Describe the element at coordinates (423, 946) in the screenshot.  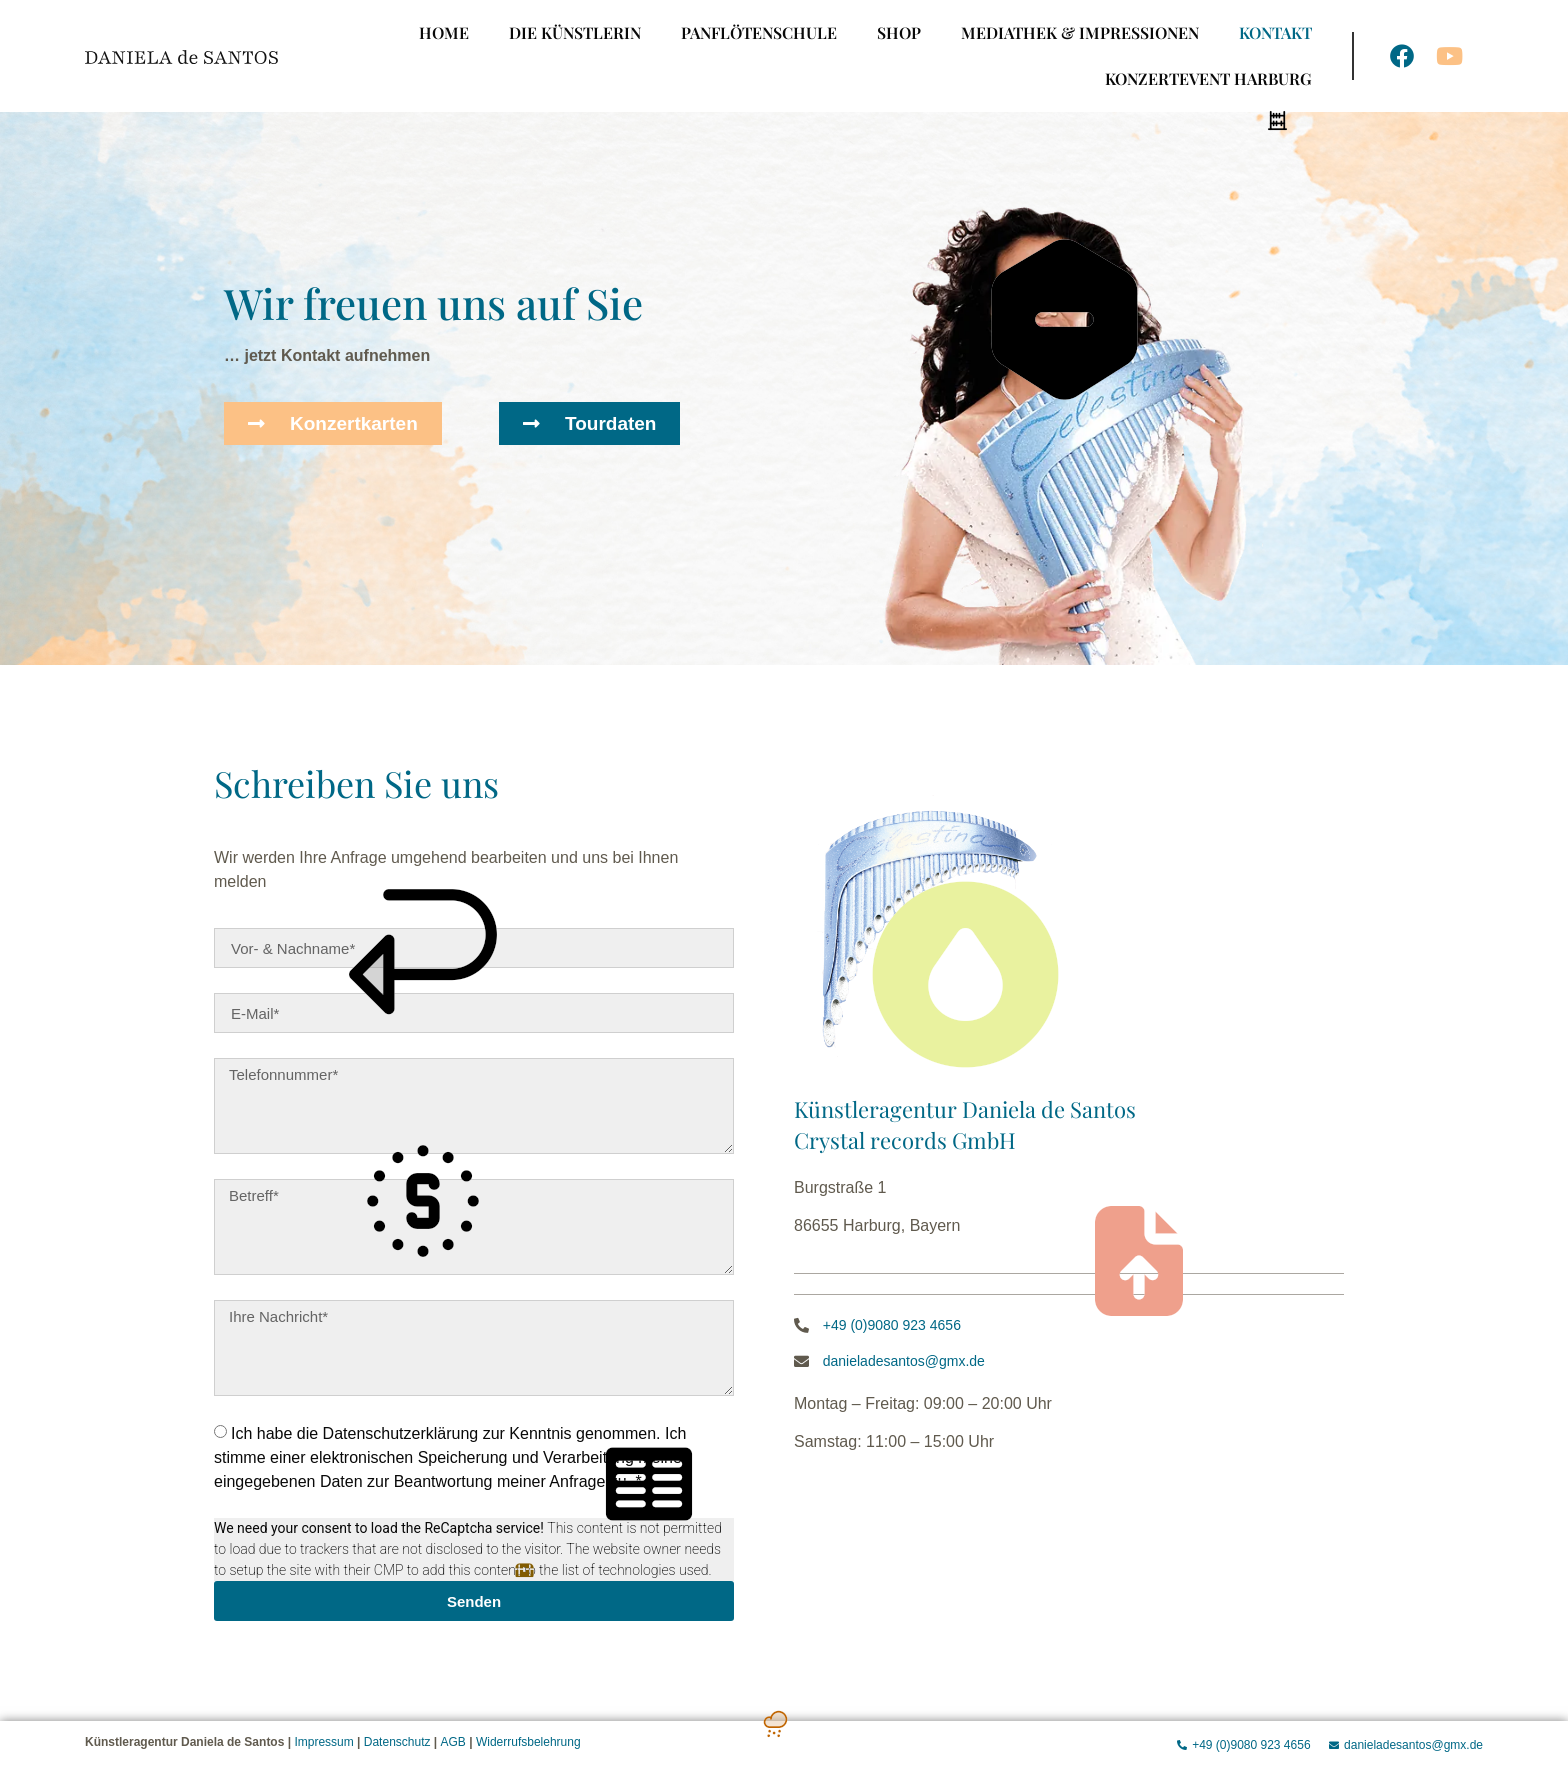
I see `undo last action` at that location.